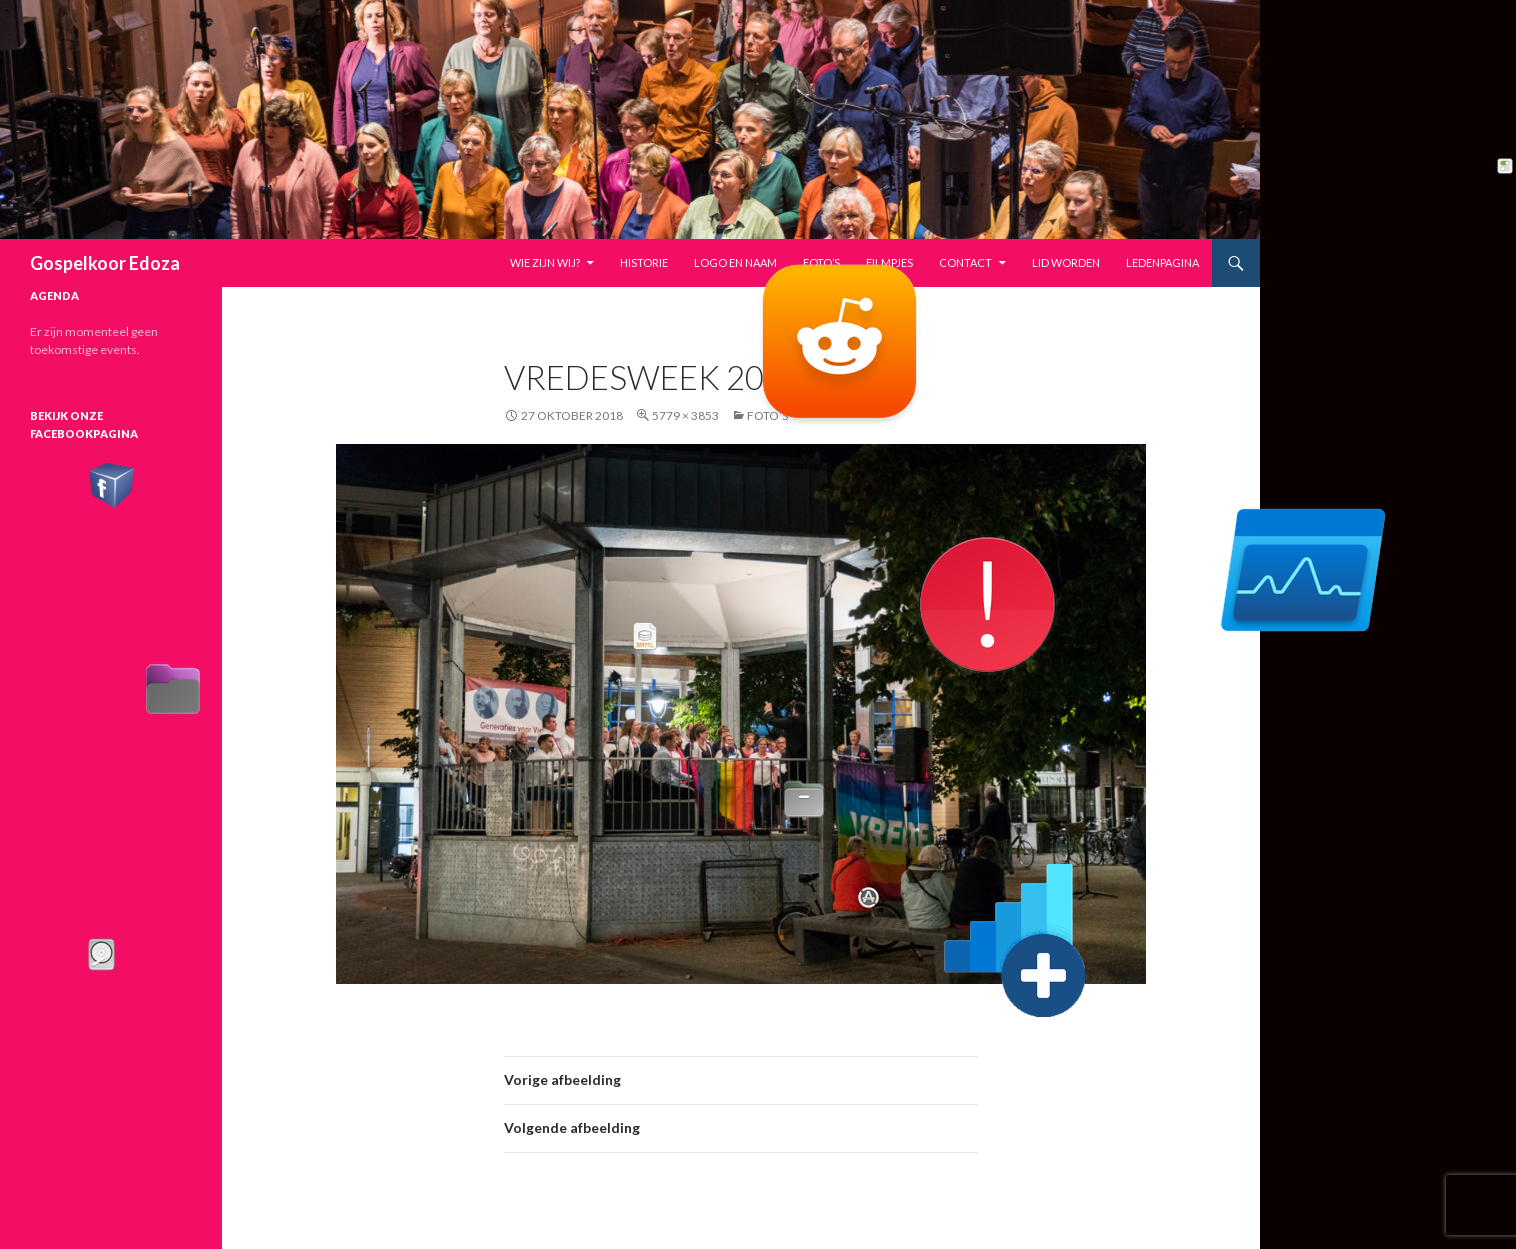 The height and width of the screenshot is (1249, 1516). What do you see at coordinates (839, 341) in the screenshot?
I see `open the Reddit app` at bounding box center [839, 341].